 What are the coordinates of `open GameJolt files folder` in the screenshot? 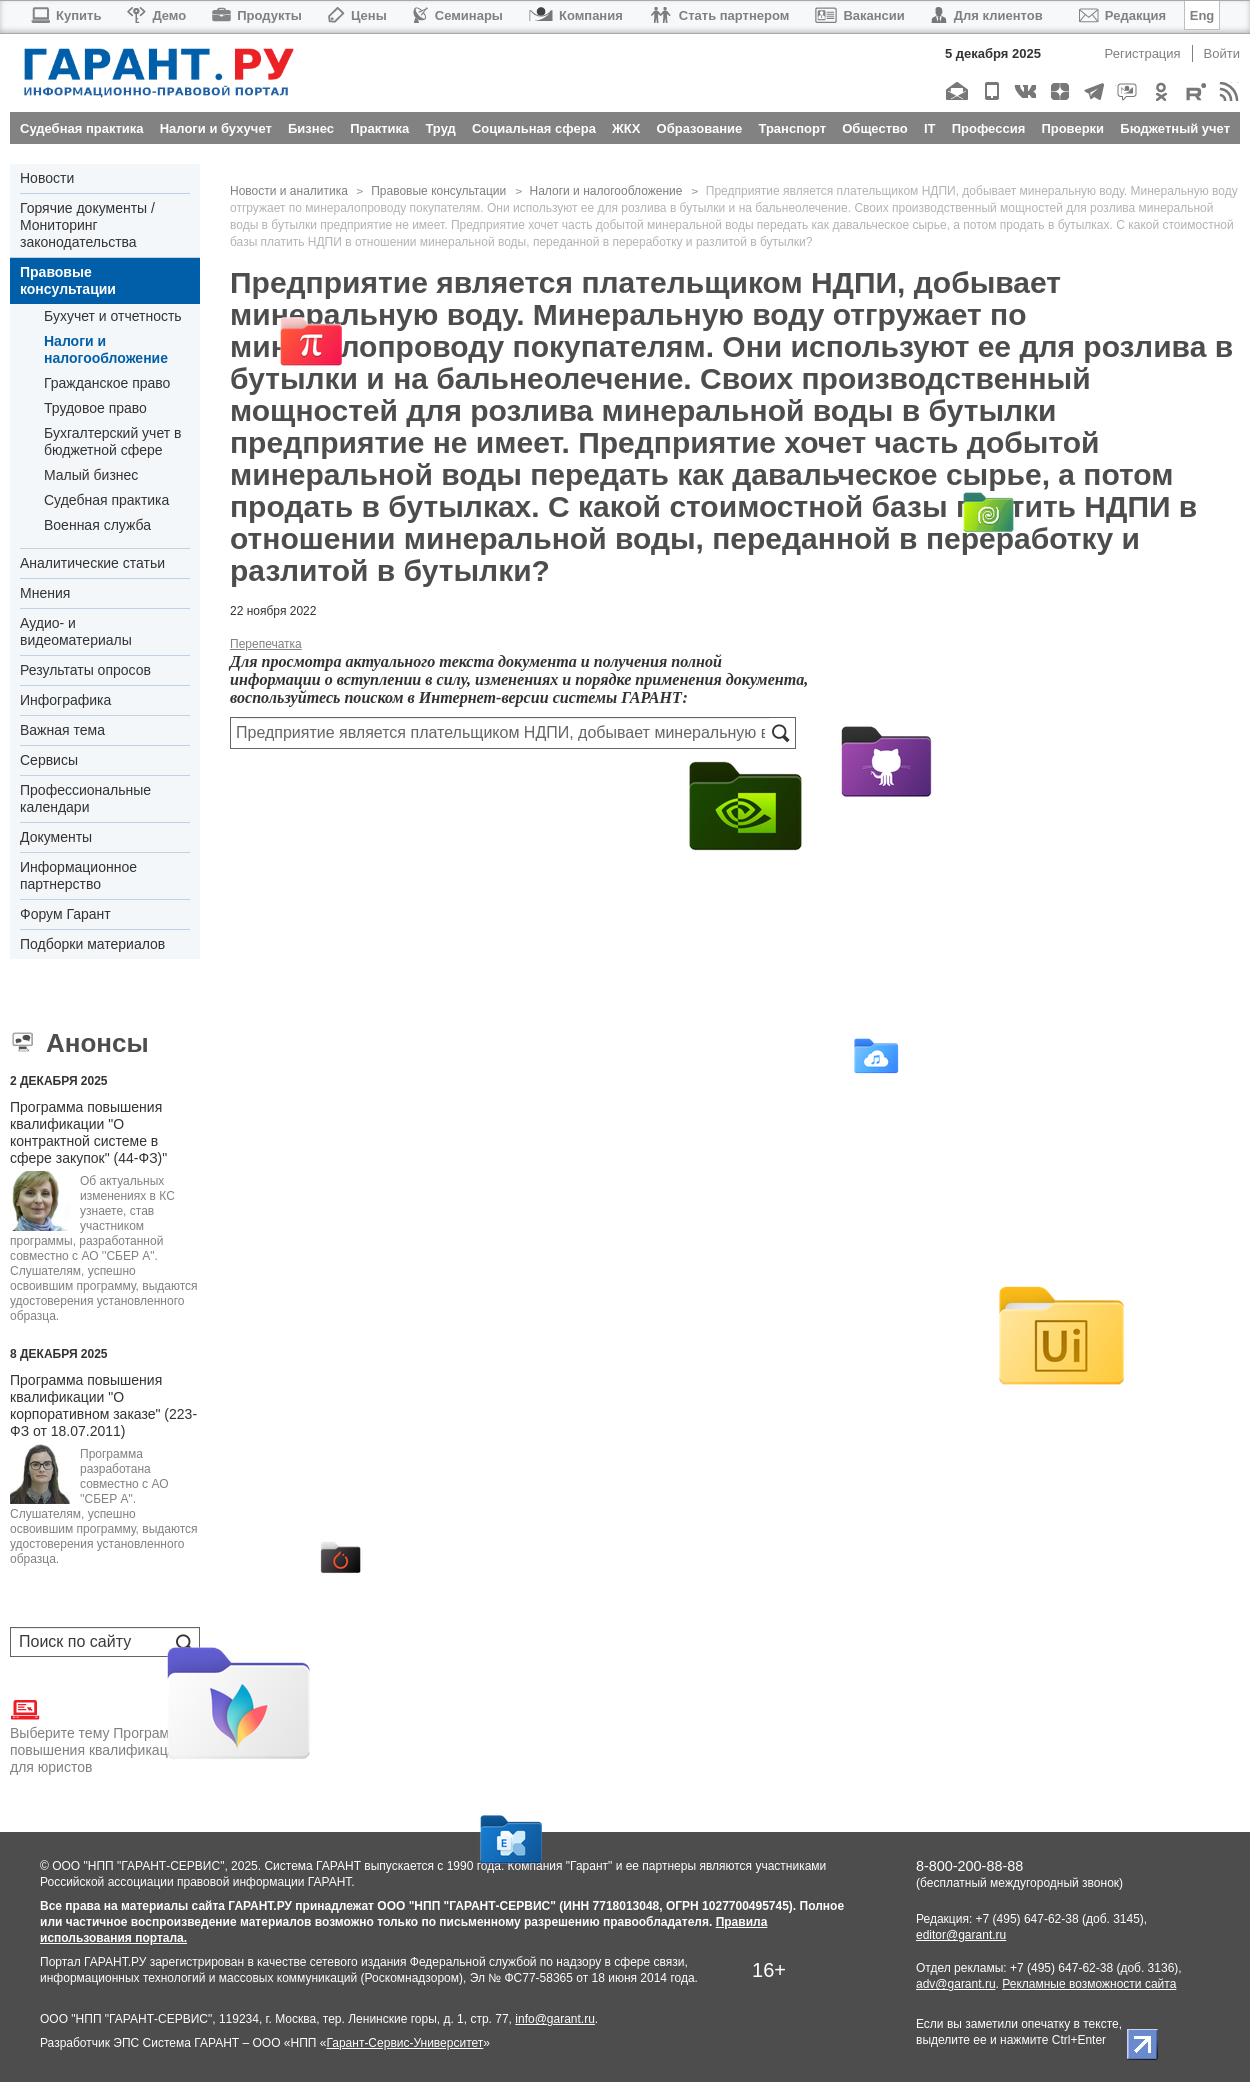 It's located at (988, 513).